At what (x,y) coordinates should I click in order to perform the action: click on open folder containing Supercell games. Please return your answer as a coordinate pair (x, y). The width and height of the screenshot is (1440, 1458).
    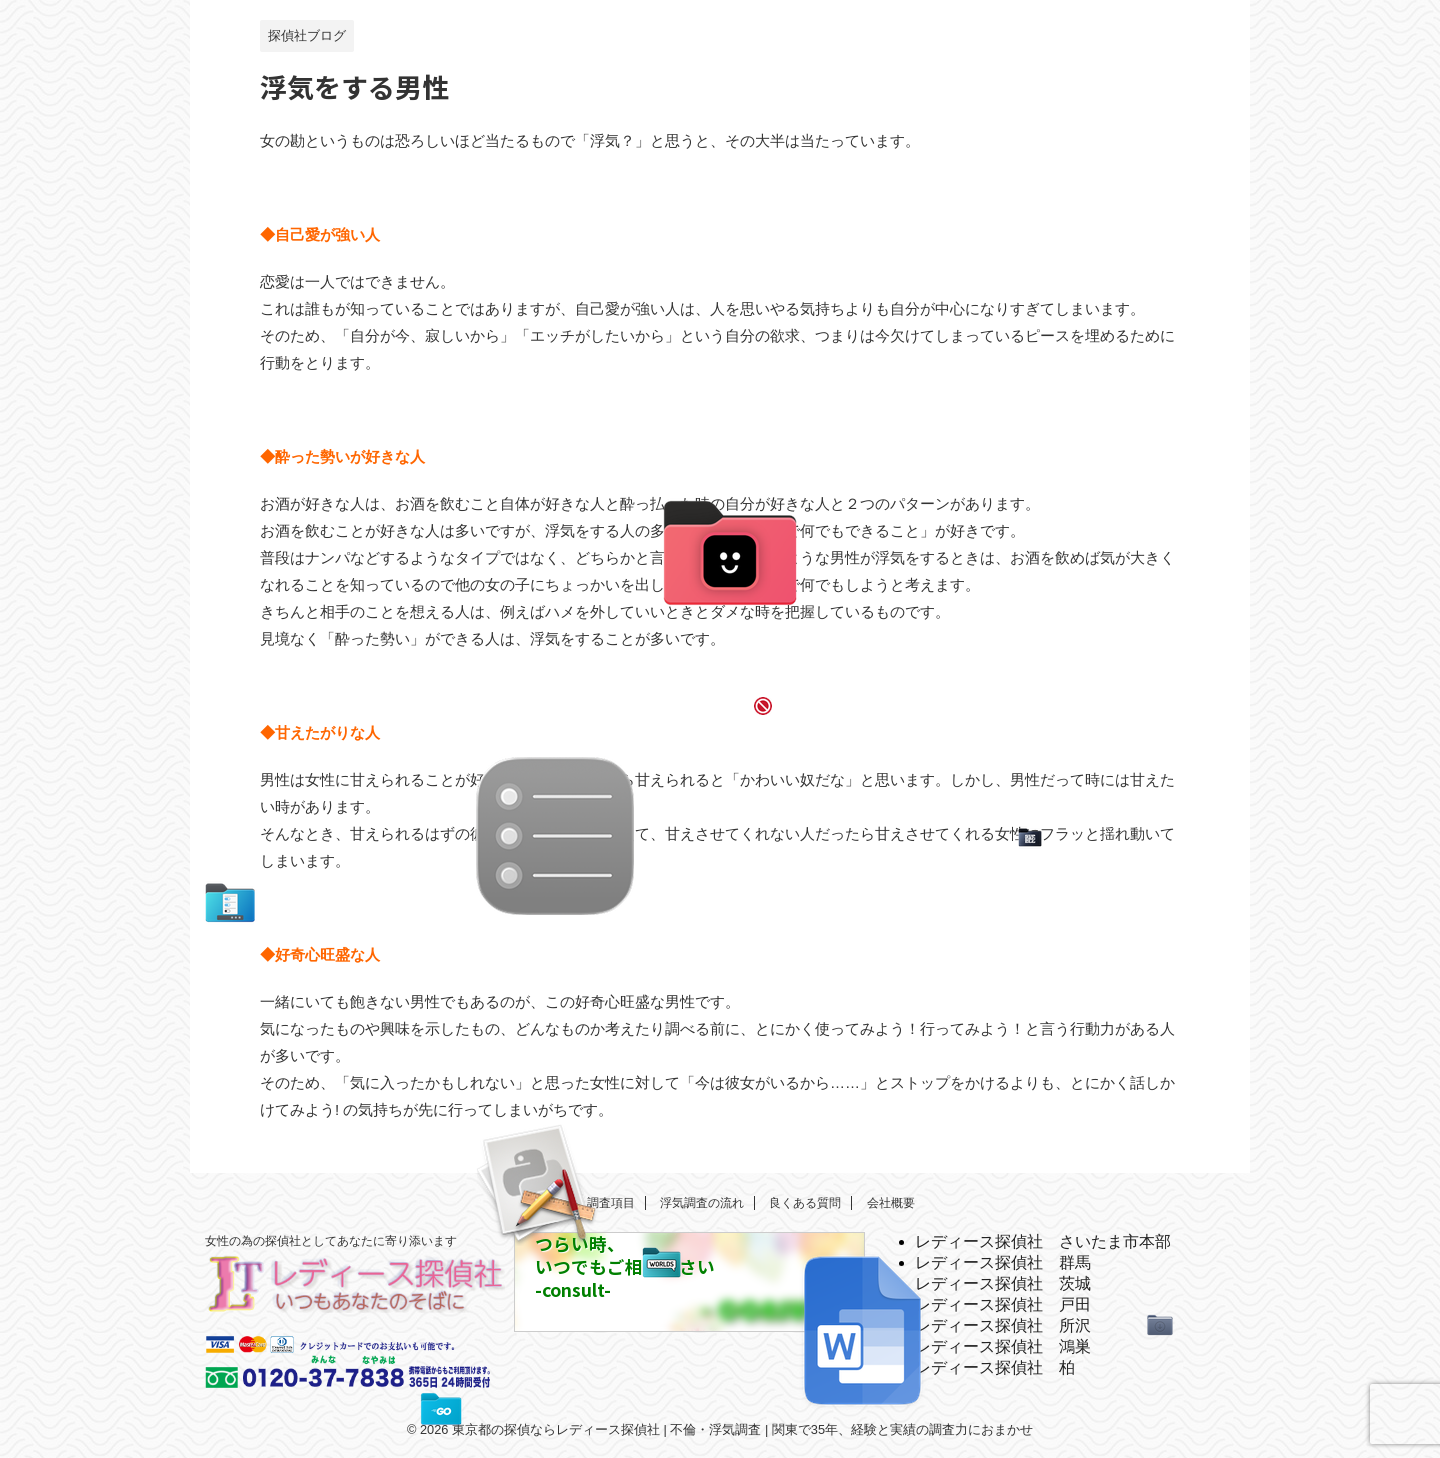
    Looking at the image, I should click on (1030, 838).